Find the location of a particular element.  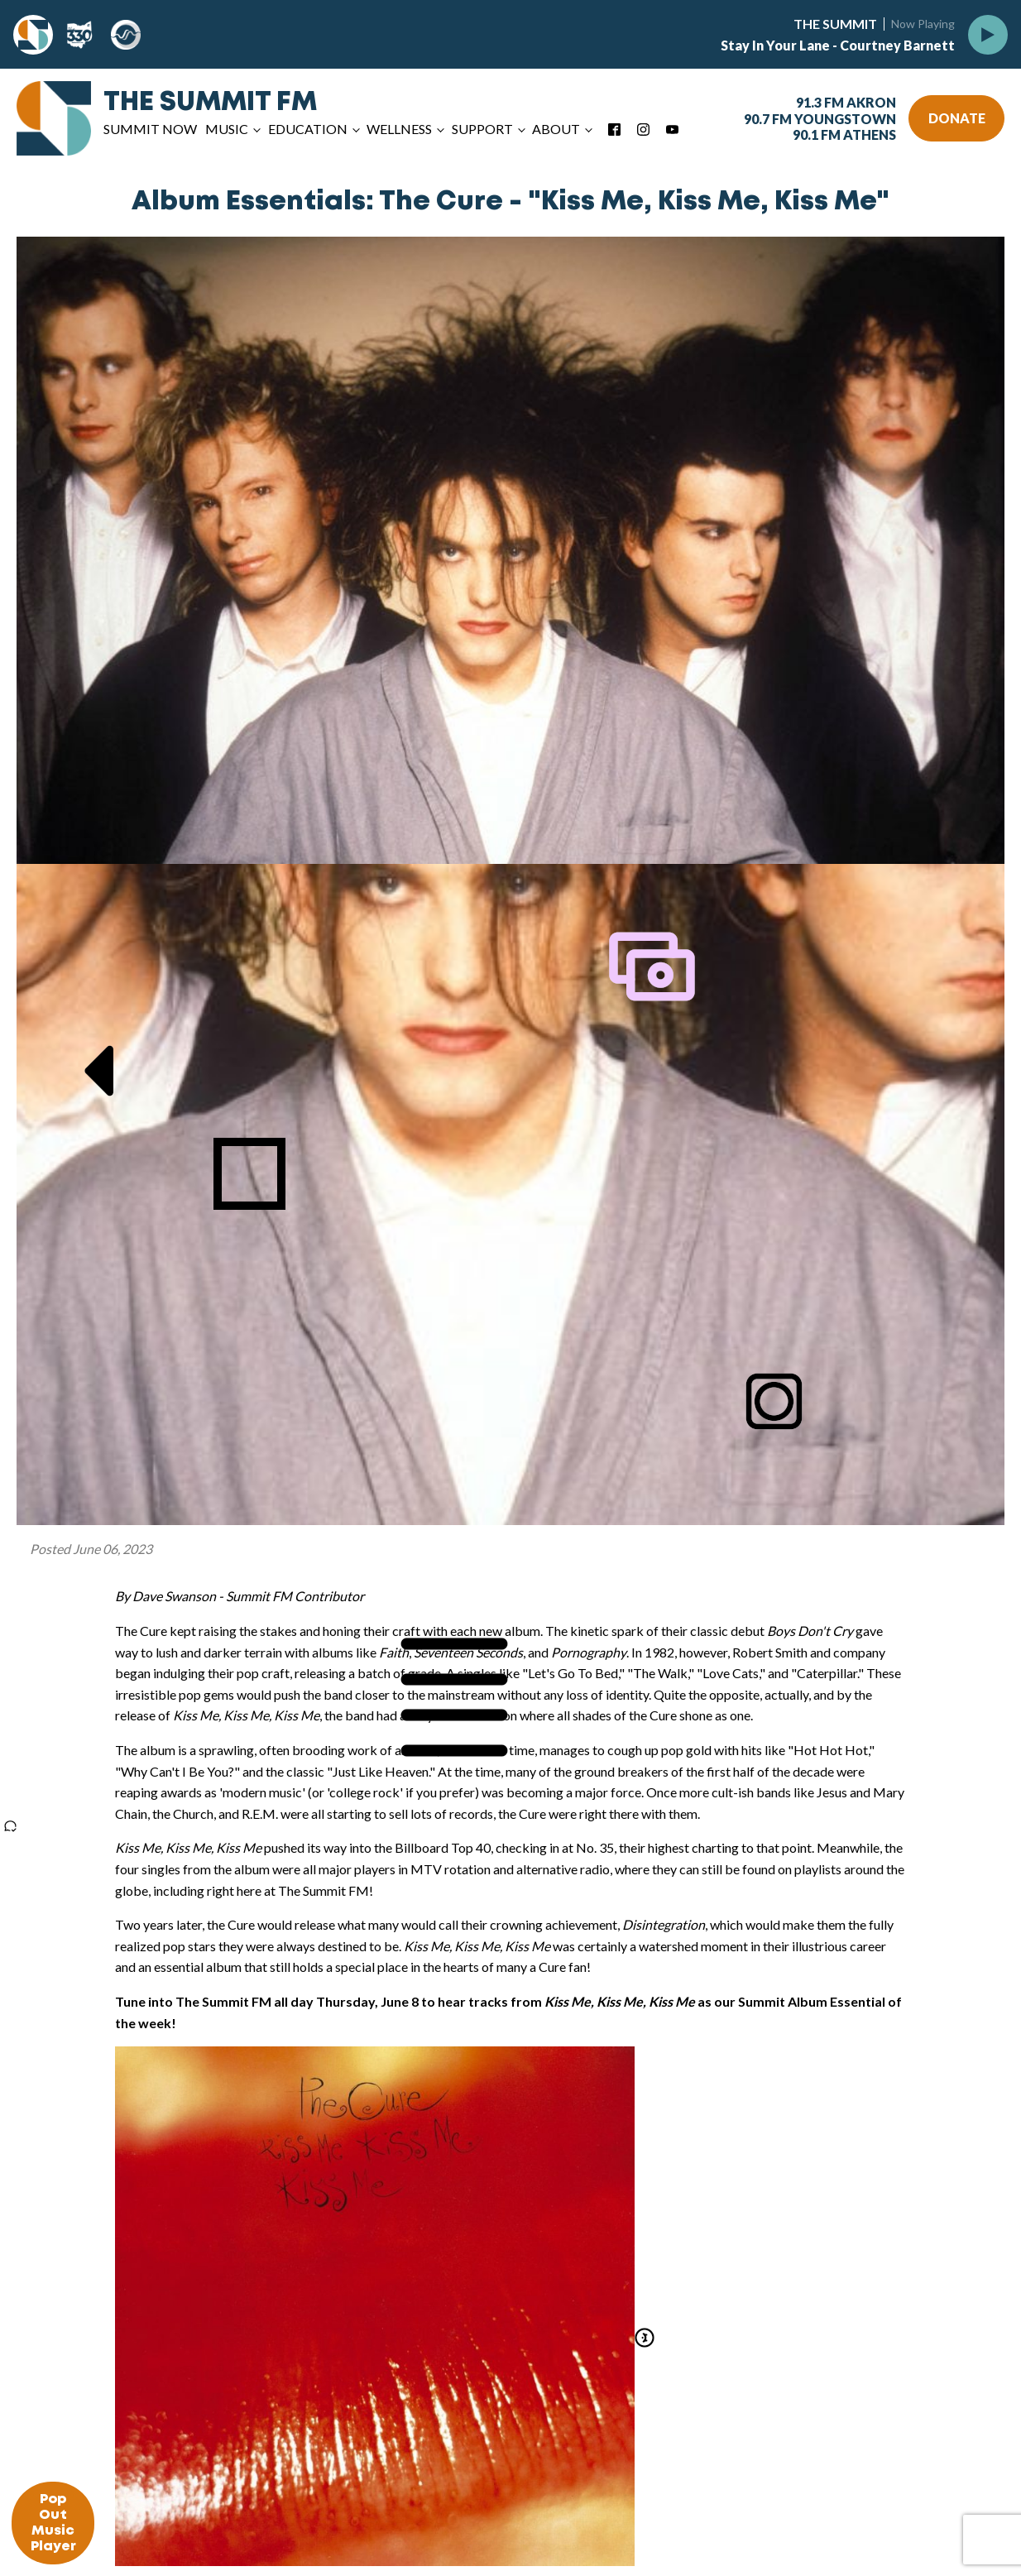

tumble dry laundry care instruction is located at coordinates (774, 1401).